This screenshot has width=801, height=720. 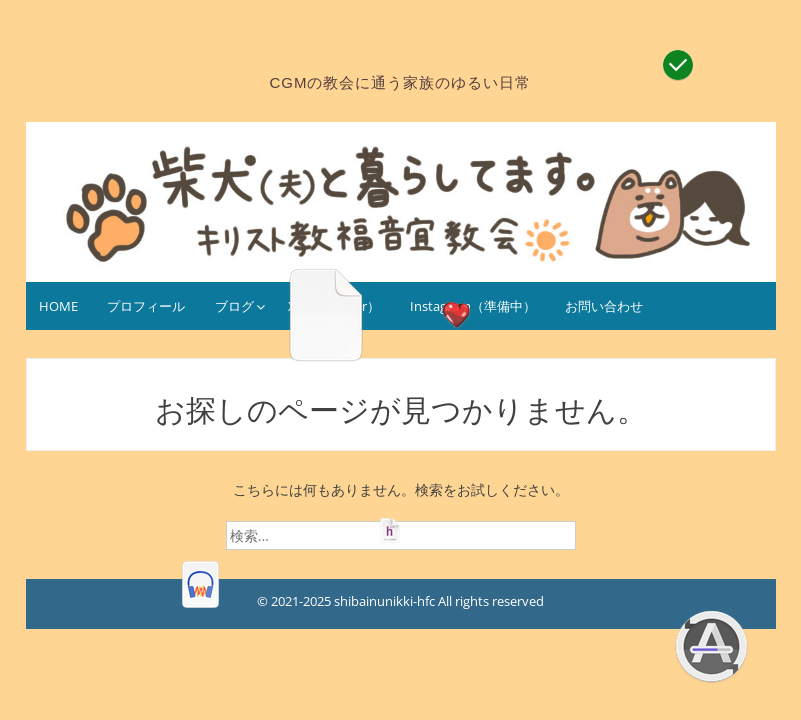 What do you see at coordinates (678, 65) in the screenshot?
I see `indicates file is synced and shared successfully` at bounding box center [678, 65].